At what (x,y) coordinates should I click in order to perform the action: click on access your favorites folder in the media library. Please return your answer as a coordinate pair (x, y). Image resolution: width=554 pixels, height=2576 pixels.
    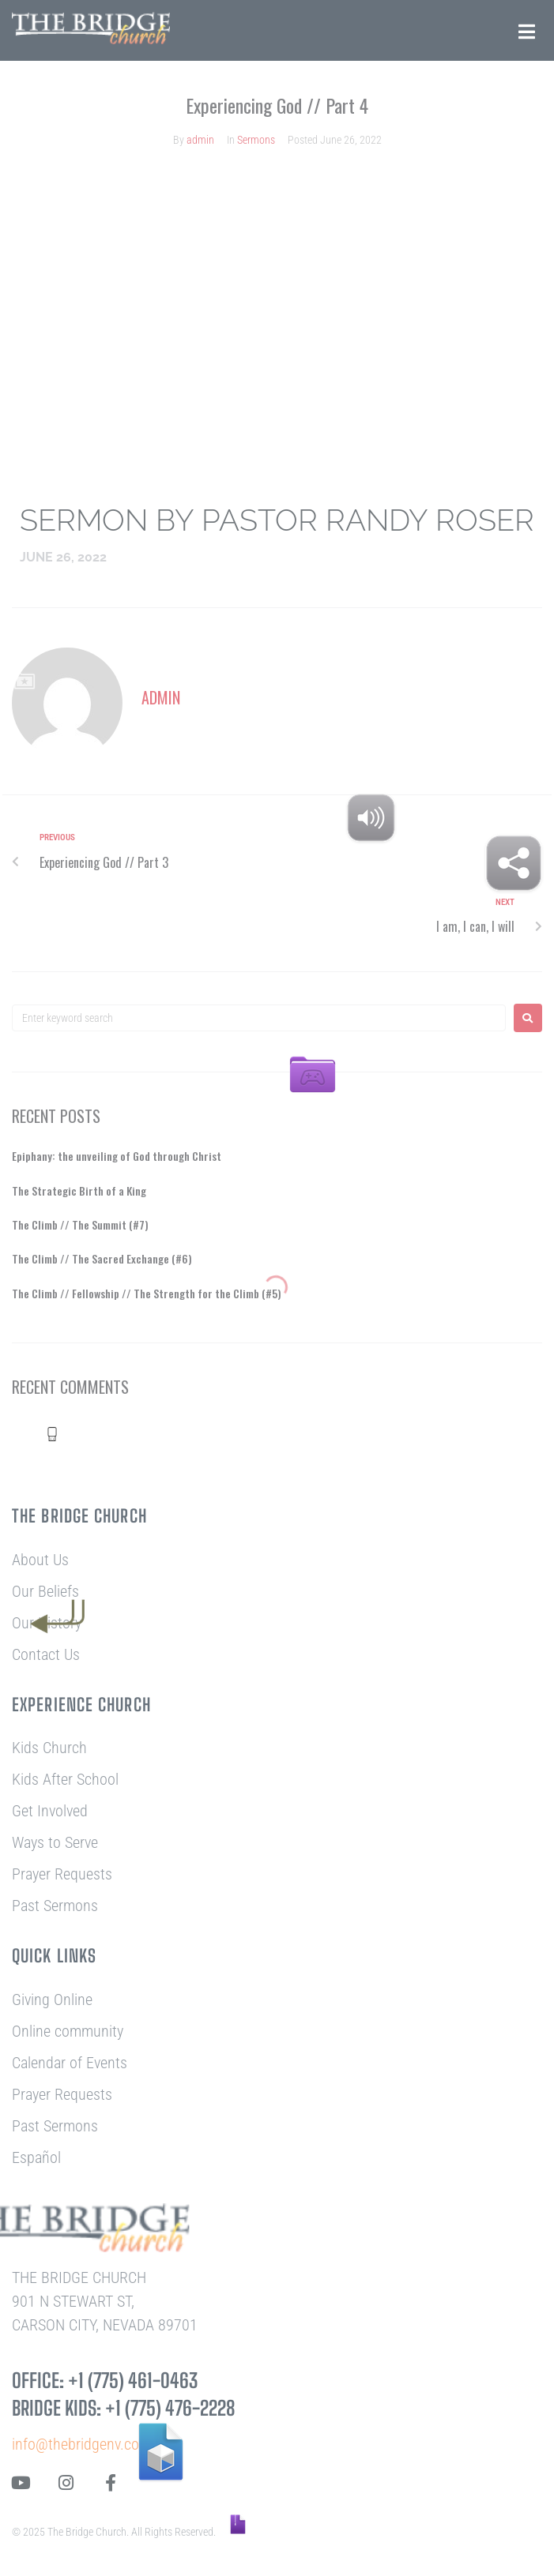
    Looking at the image, I should click on (24, 681).